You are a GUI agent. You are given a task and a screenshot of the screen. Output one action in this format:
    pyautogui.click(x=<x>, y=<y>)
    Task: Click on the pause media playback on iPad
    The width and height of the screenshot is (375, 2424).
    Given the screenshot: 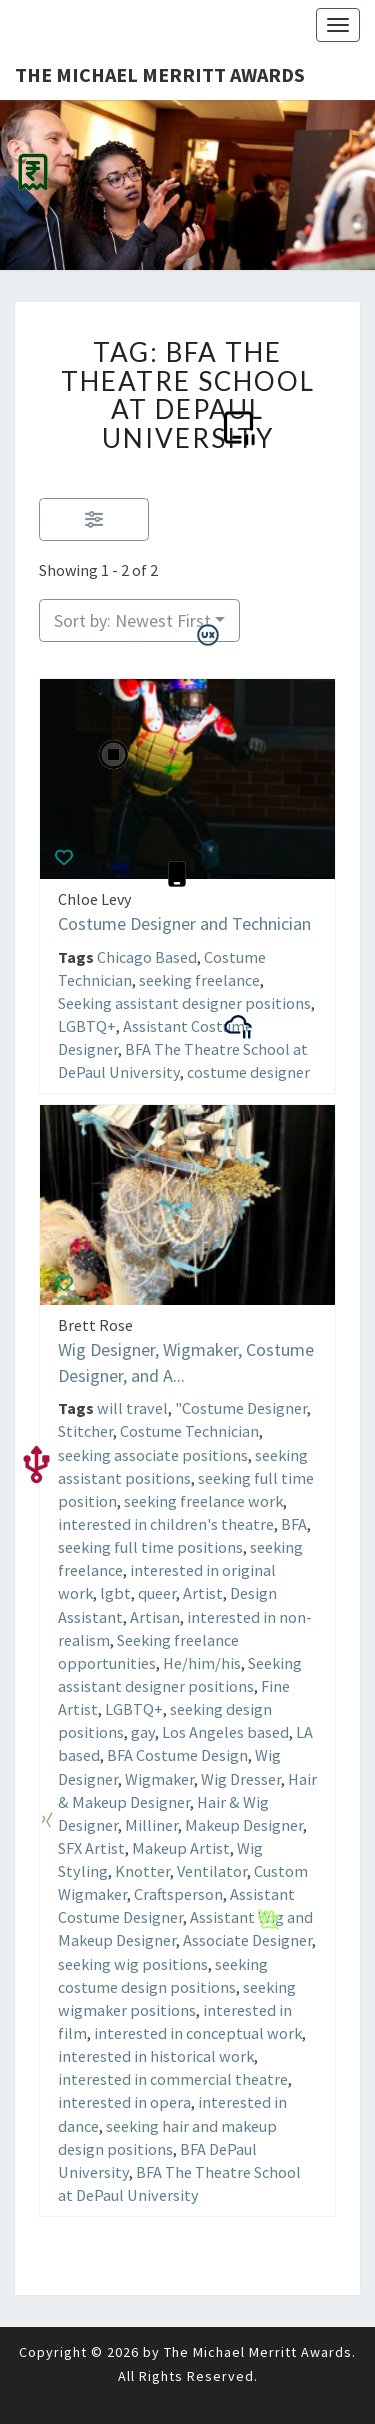 What is the action you would take?
    pyautogui.click(x=238, y=427)
    